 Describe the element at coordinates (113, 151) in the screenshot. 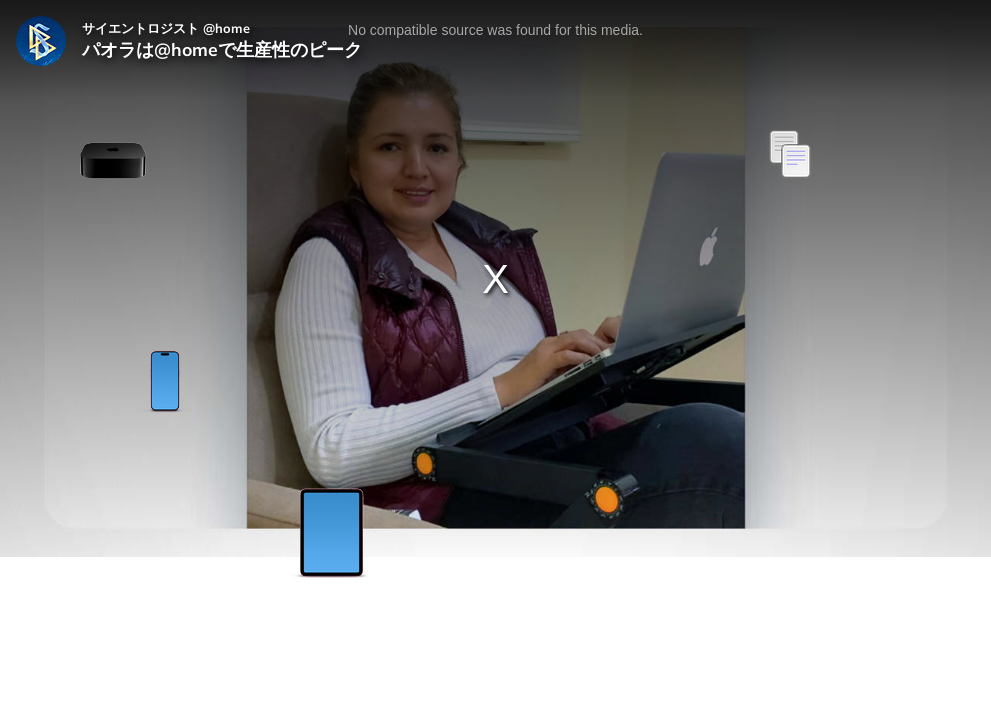

I see `apple tv 4k (3rd generation) device` at that location.